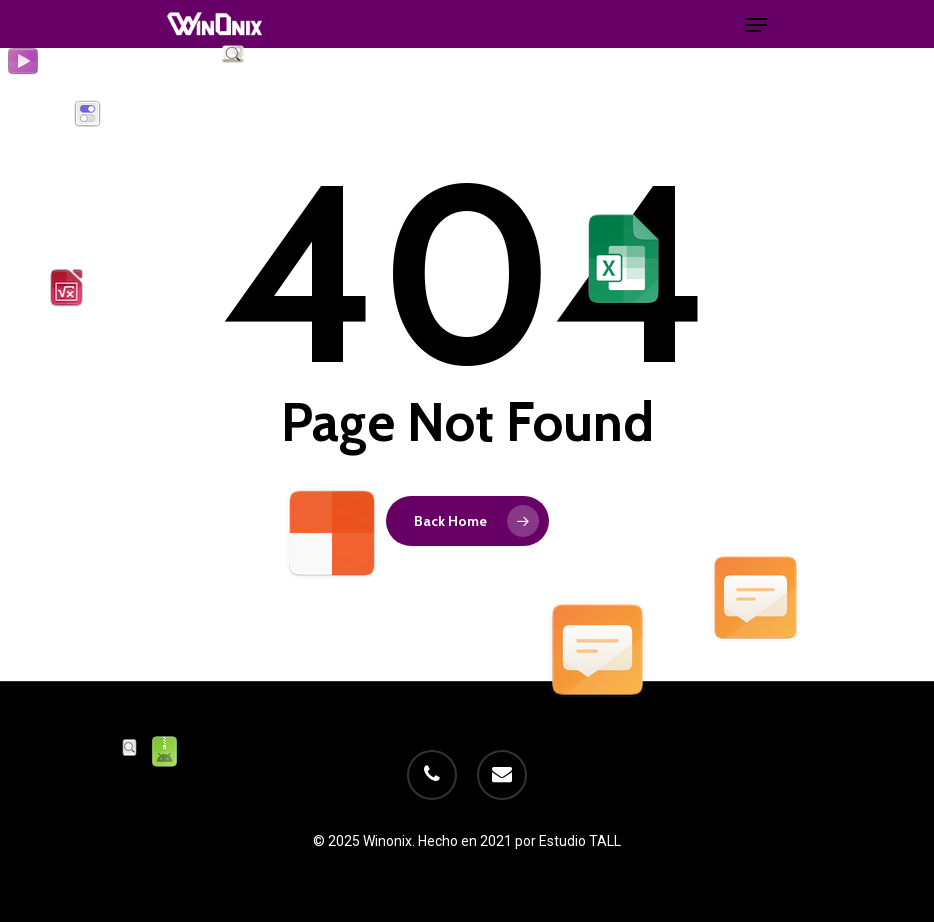 The width and height of the screenshot is (934, 922). I want to click on open empathy messaging app, so click(755, 597).